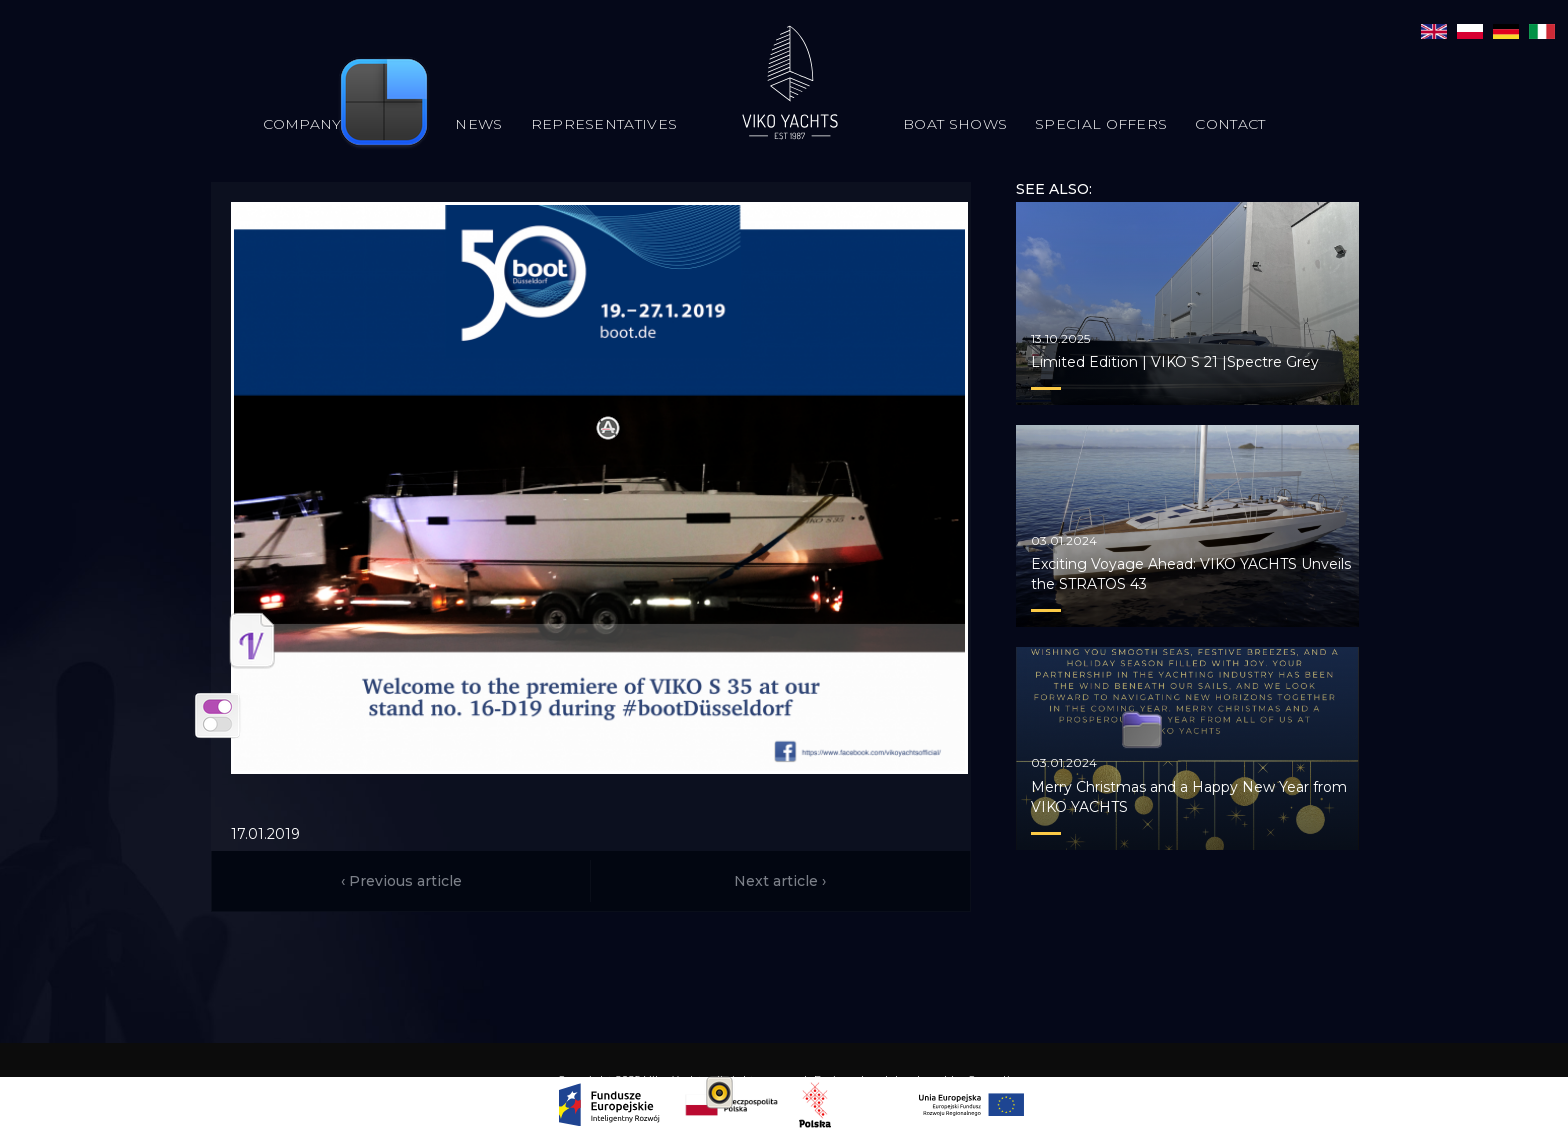  What do you see at coordinates (608, 428) in the screenshot?
I see `open the system software update application` at bounding box center [608, 428].